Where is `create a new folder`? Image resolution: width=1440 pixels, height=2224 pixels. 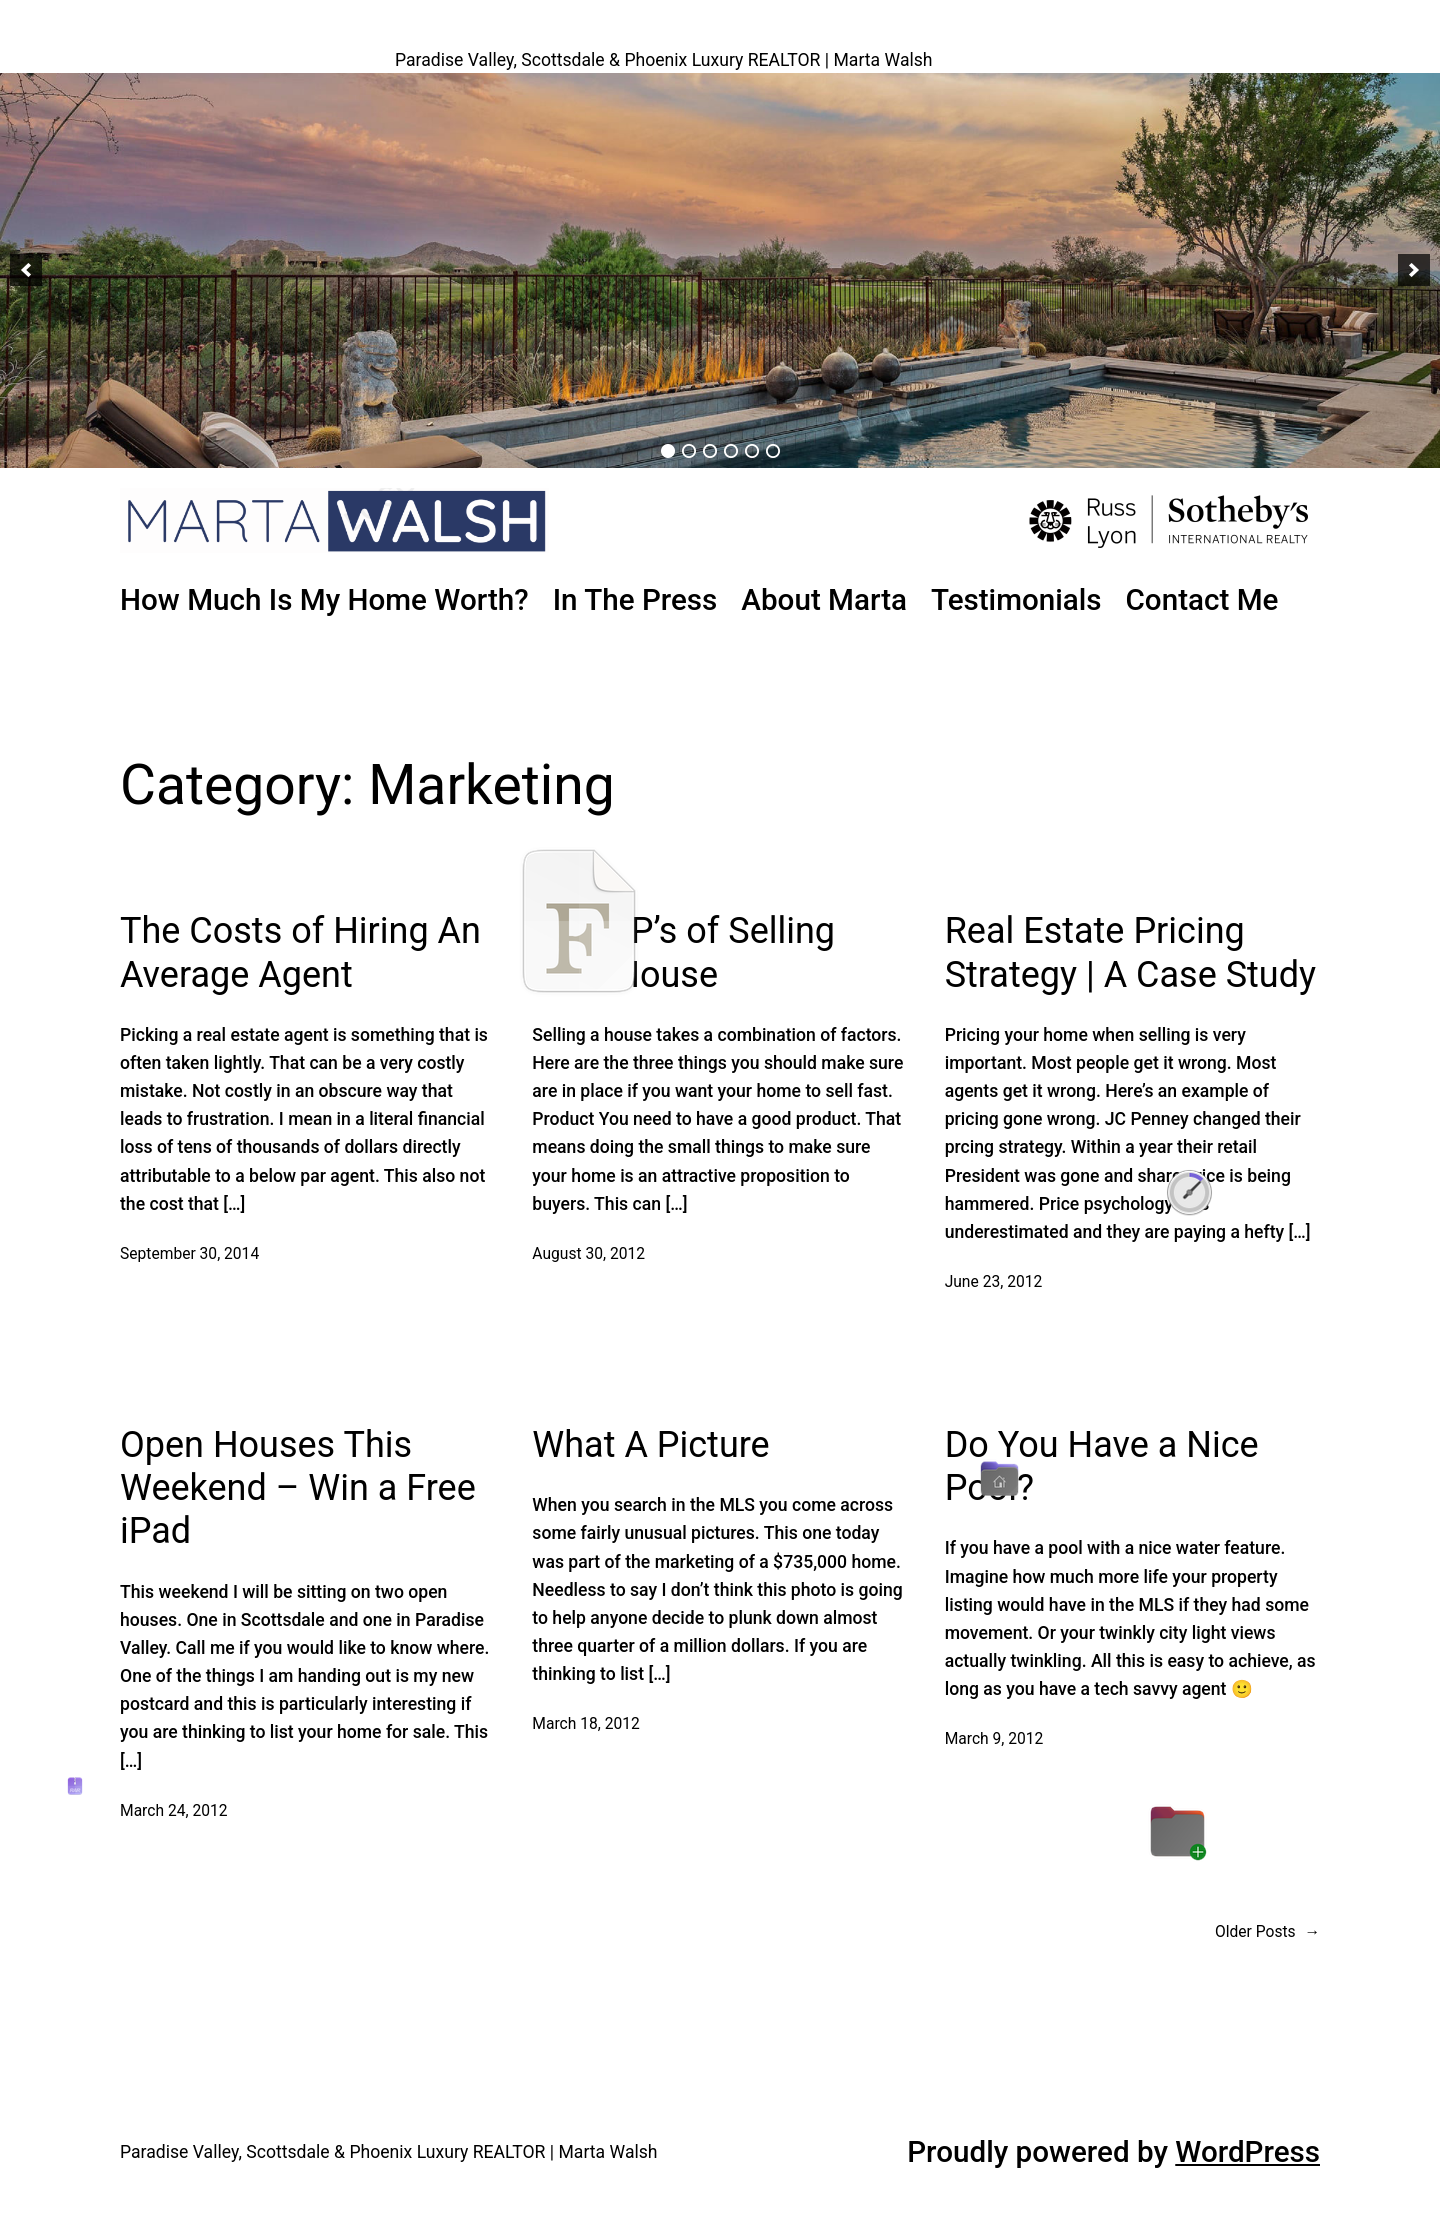 create a new folder is located at coordinates (1177, 1831).